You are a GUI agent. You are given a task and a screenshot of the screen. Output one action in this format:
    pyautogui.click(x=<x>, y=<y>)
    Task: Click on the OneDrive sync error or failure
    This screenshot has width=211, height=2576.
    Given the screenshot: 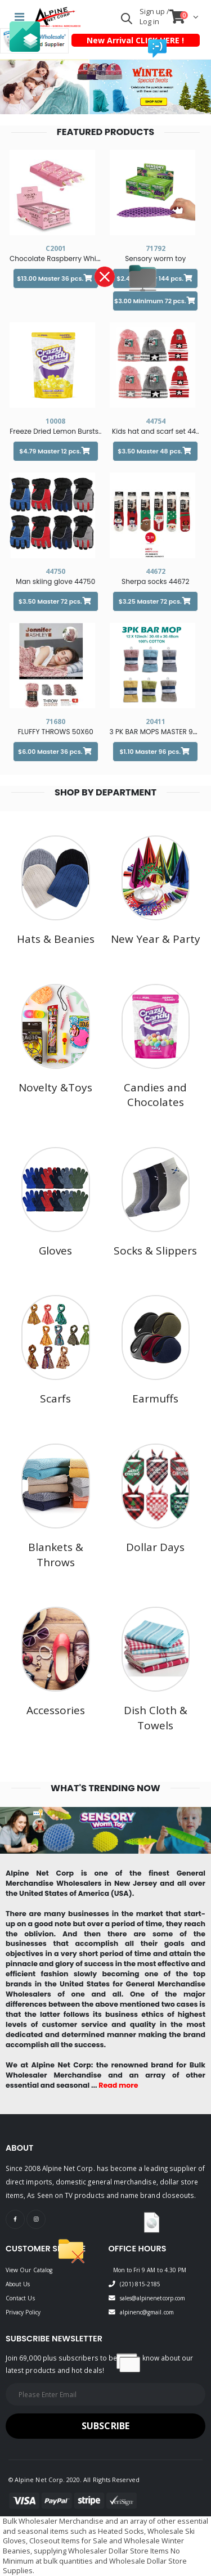 What is the action you would take?
    pyautogui.click(x=105, y=277)
    